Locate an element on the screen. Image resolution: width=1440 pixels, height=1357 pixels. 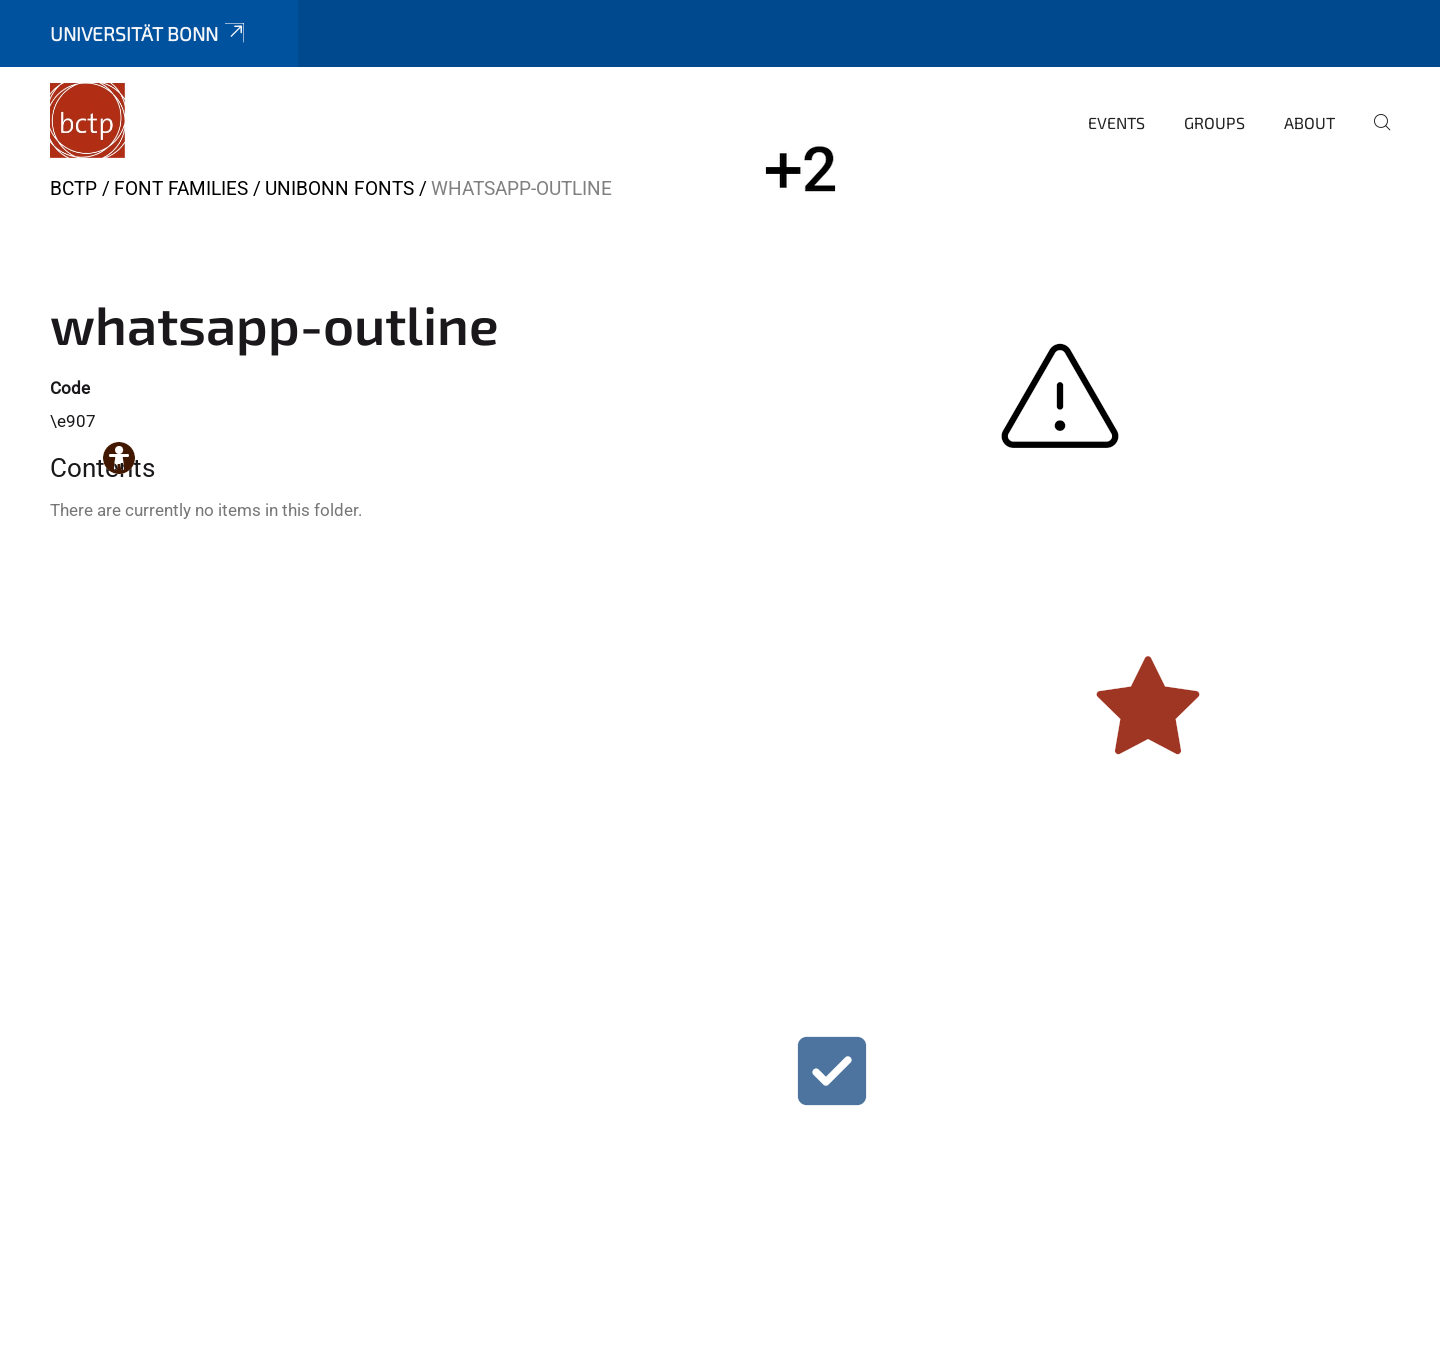
increase exposure by 2 stops in photo editing is located at coordinates (800, 170).